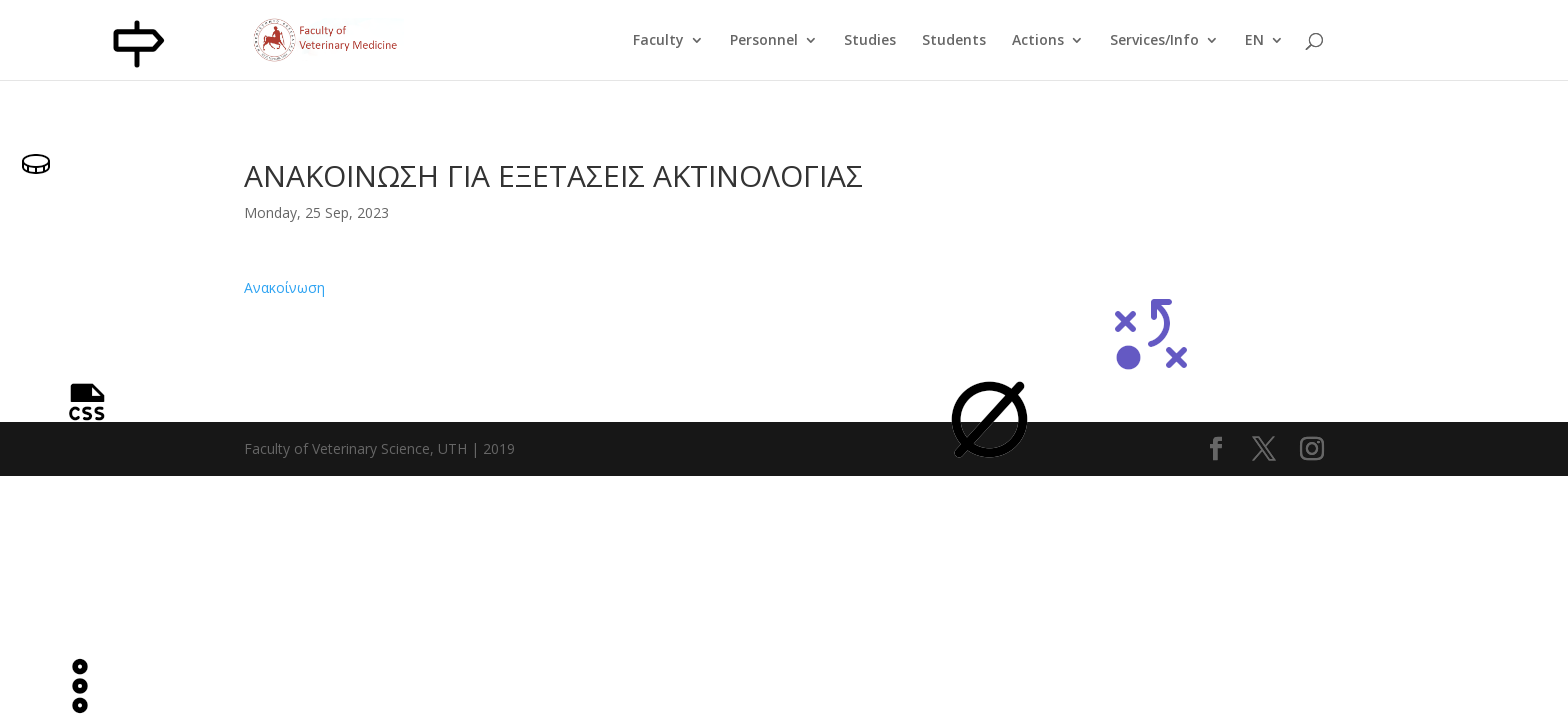 The width and height of the screenshot is (1568, 720). What do you see at coordinates (1148, 335) in the screenshot?
I see `view game plan or strategy options` at bounding box center [1148, 335].